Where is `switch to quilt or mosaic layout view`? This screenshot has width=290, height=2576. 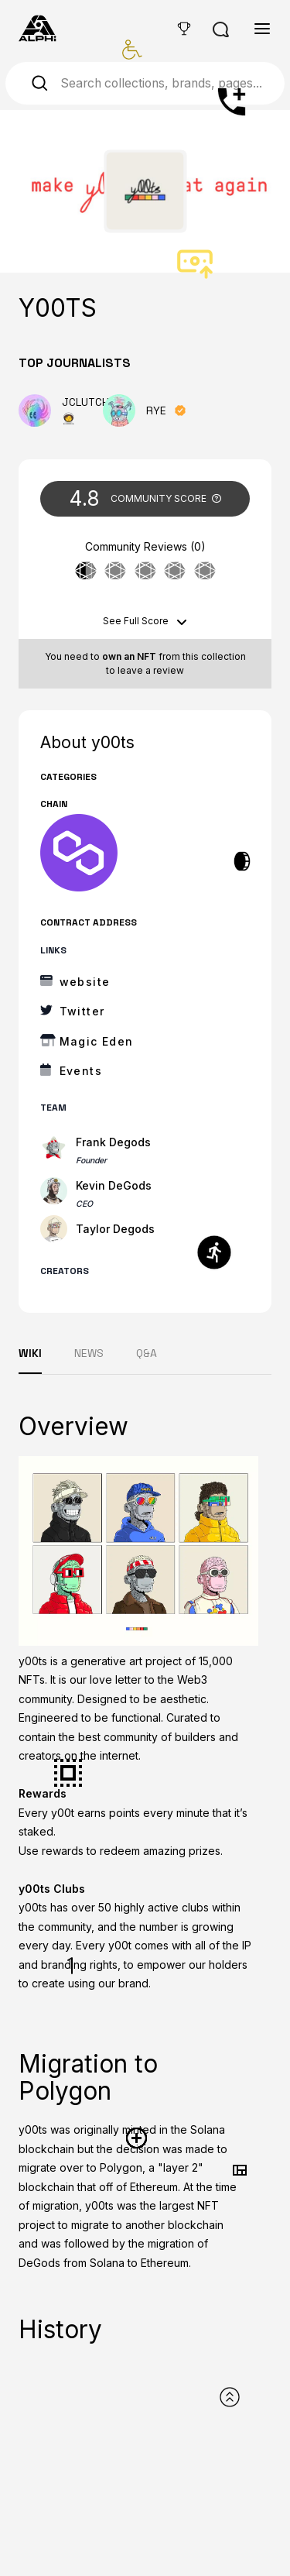 switch to quilt or mosaic layout view is located at coordinates (239, 2170).